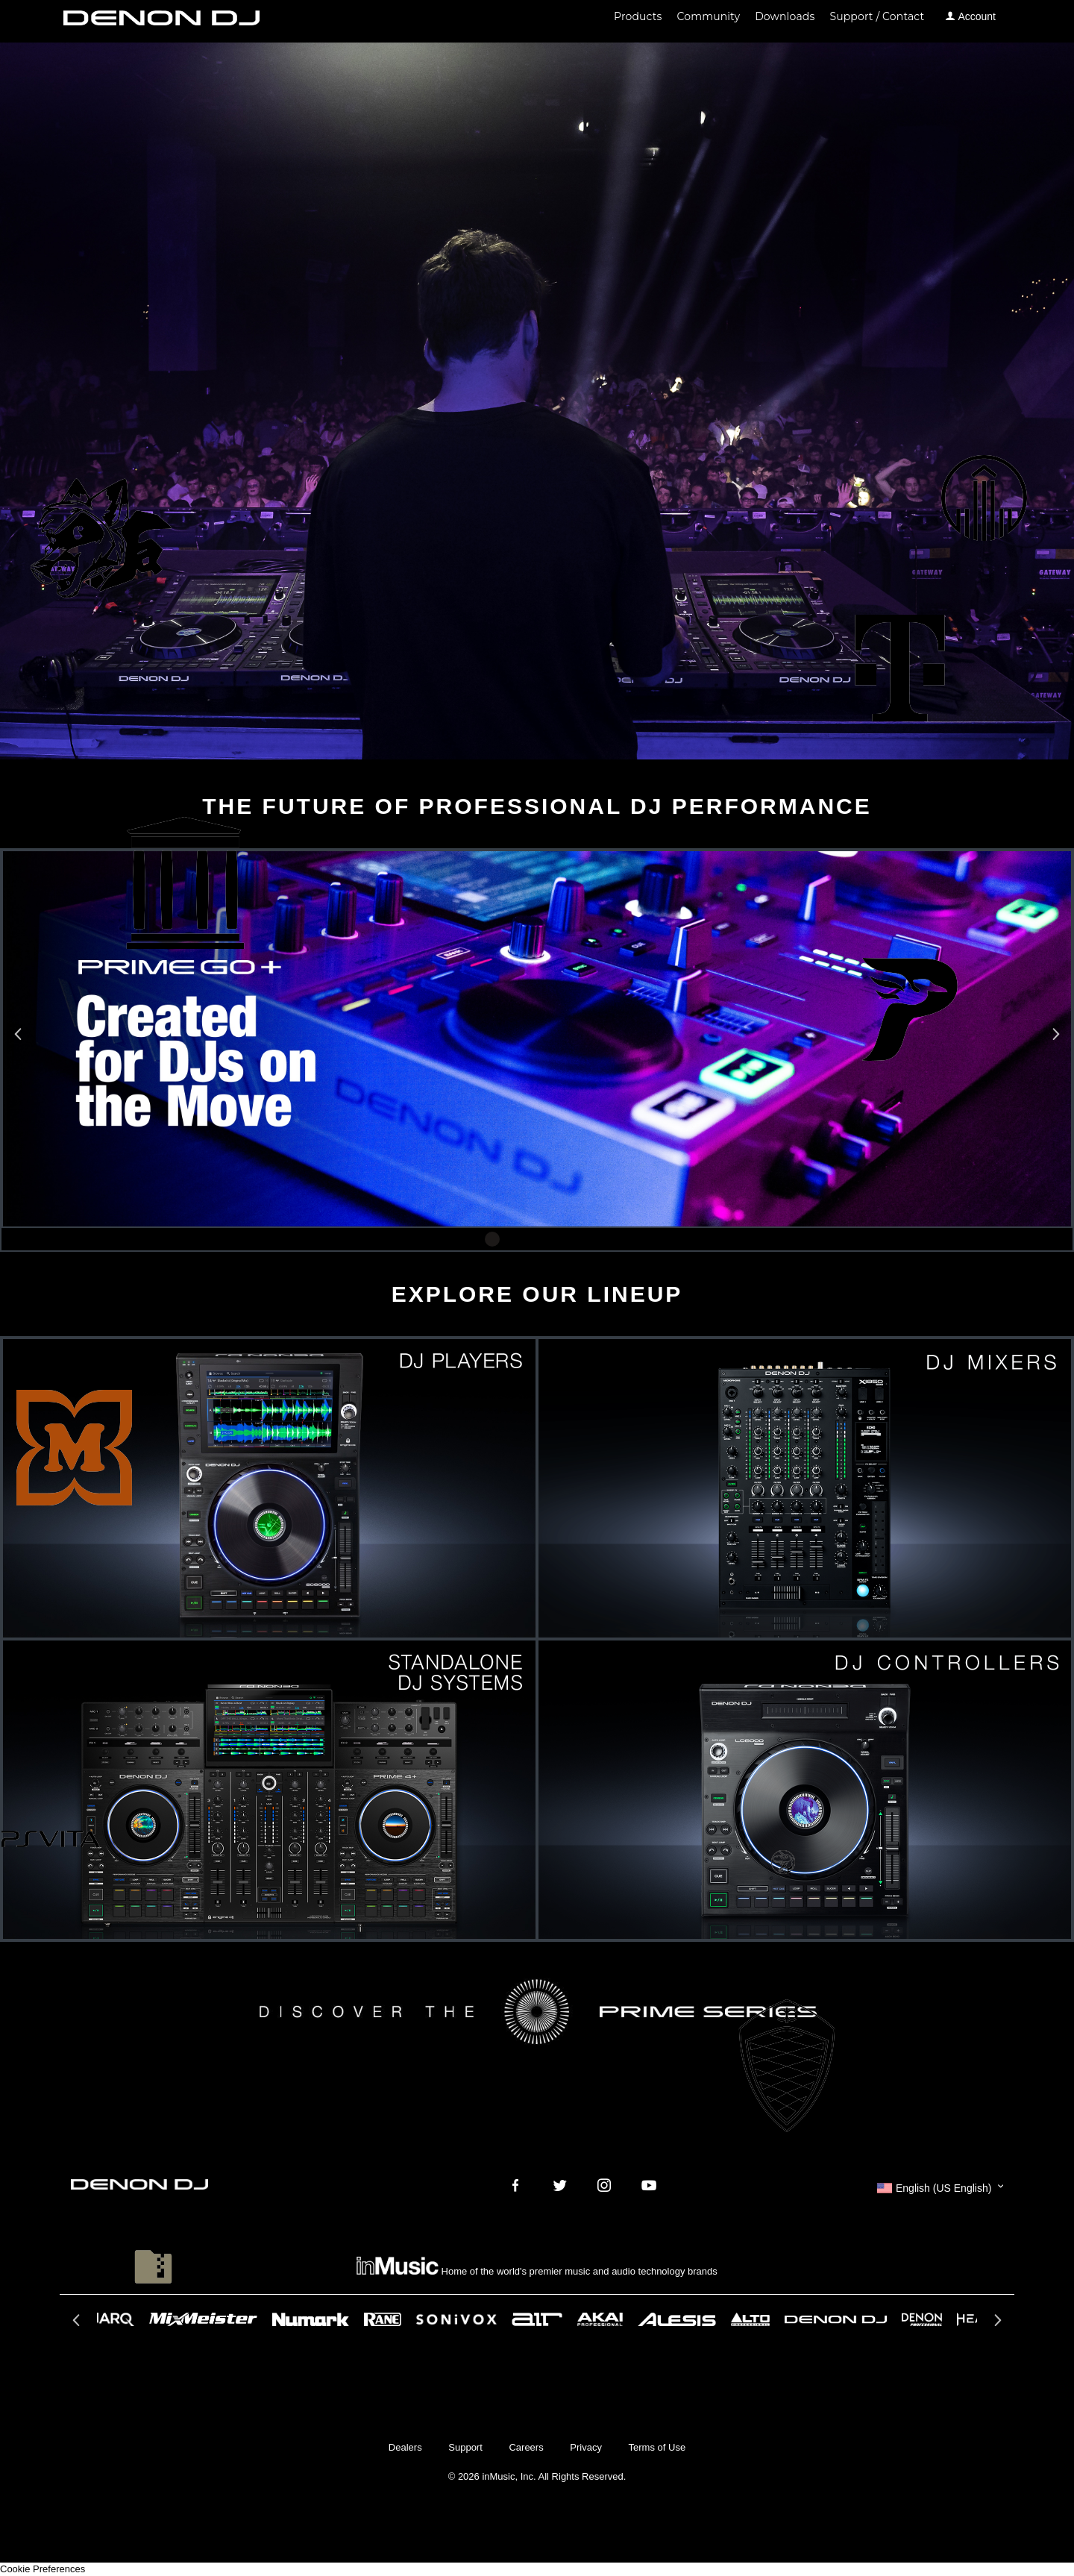 Image resolution: width=1074 pixels, height=2576 pixels. Describe the element at coordinates (783, 1862) in the screenshot. I see `libuv library logo` at that location.